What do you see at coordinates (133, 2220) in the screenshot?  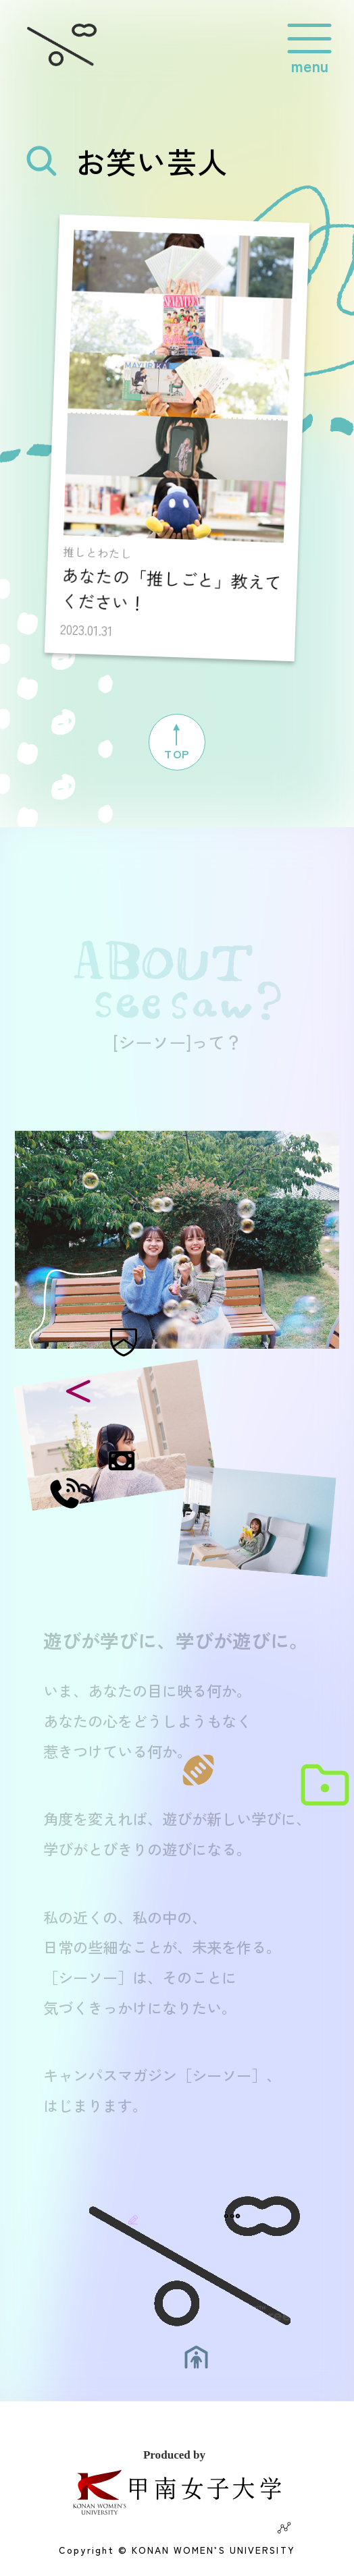 I see `edit or modify content` at bounding box center [133, 2220].